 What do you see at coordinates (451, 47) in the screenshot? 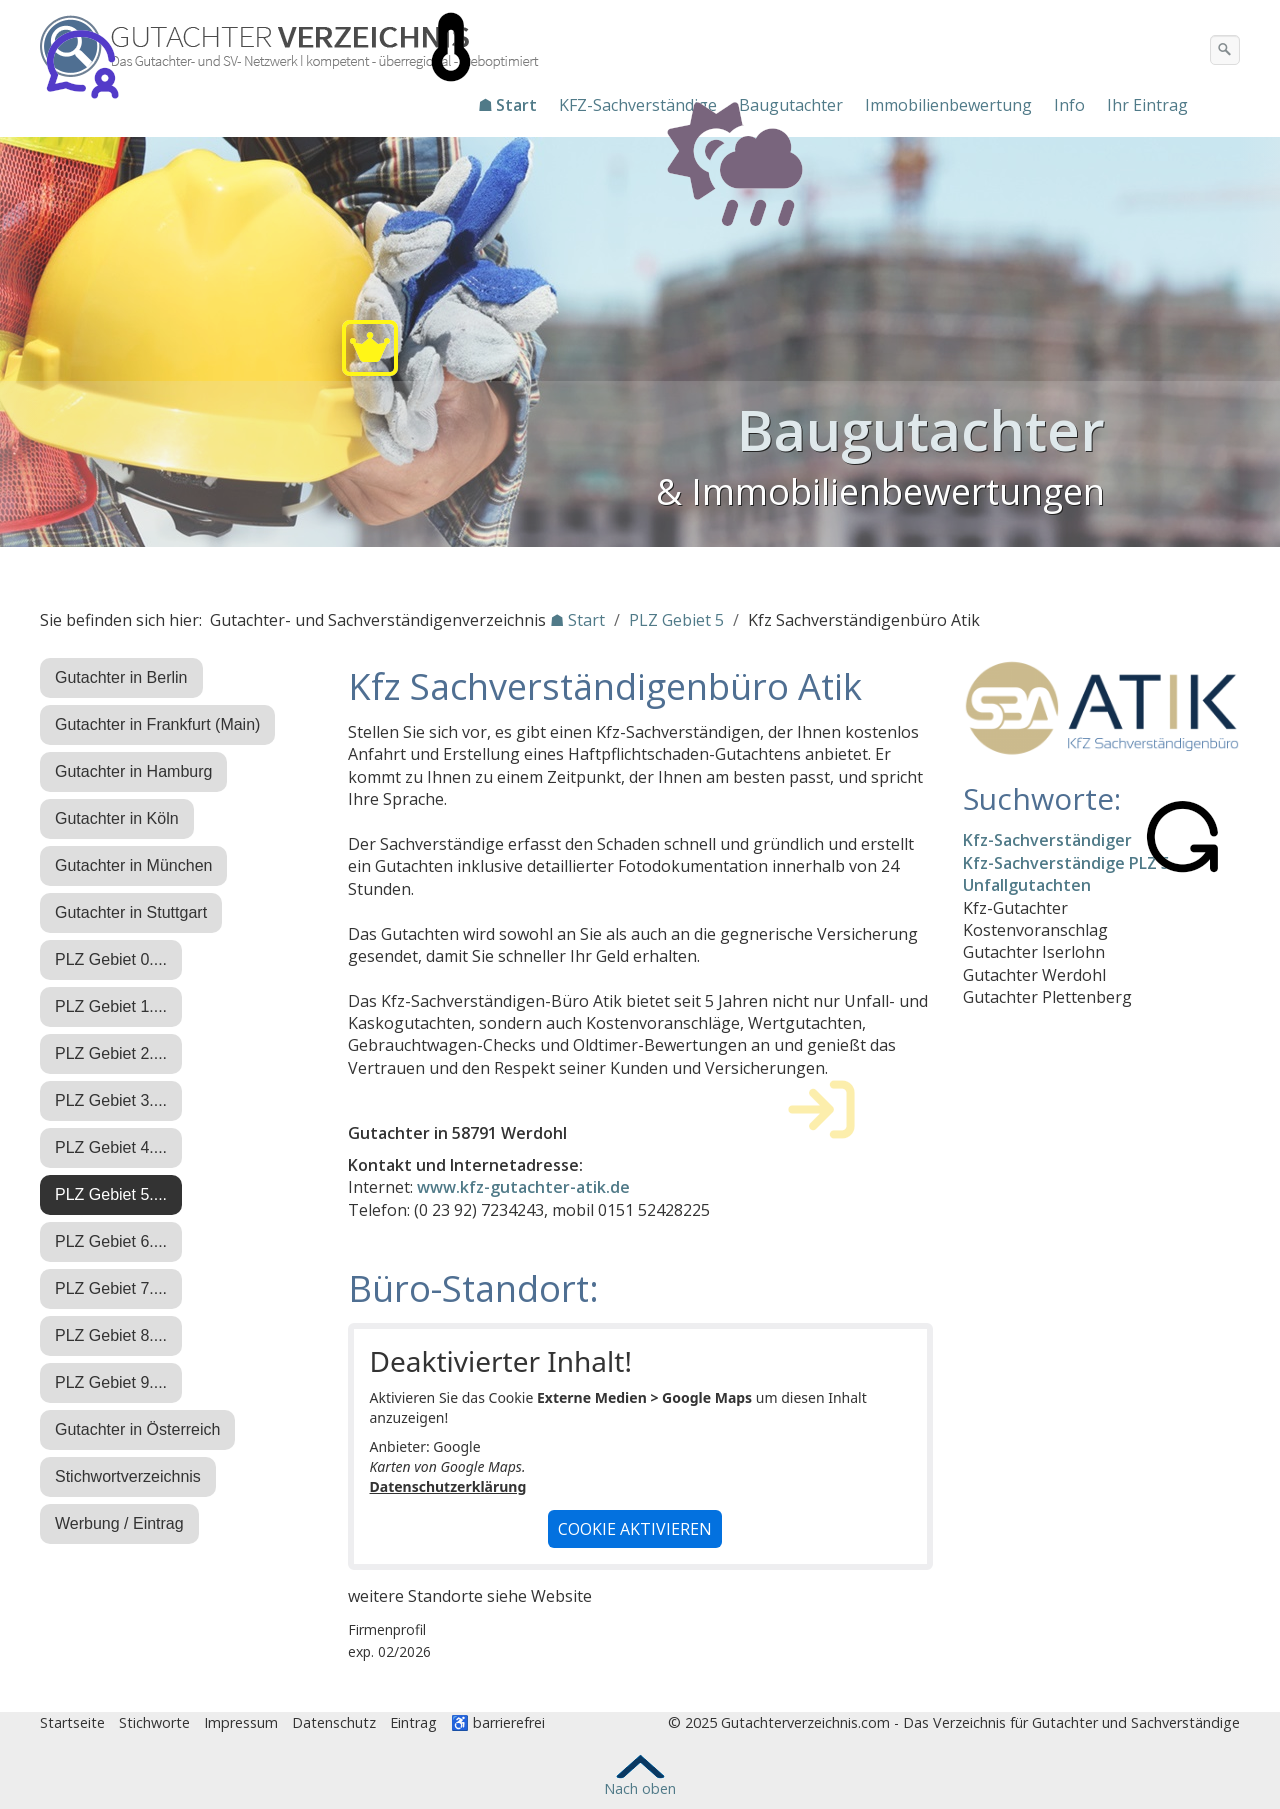
I see `indicates high temperature reading` at bounding box center [451, 47].